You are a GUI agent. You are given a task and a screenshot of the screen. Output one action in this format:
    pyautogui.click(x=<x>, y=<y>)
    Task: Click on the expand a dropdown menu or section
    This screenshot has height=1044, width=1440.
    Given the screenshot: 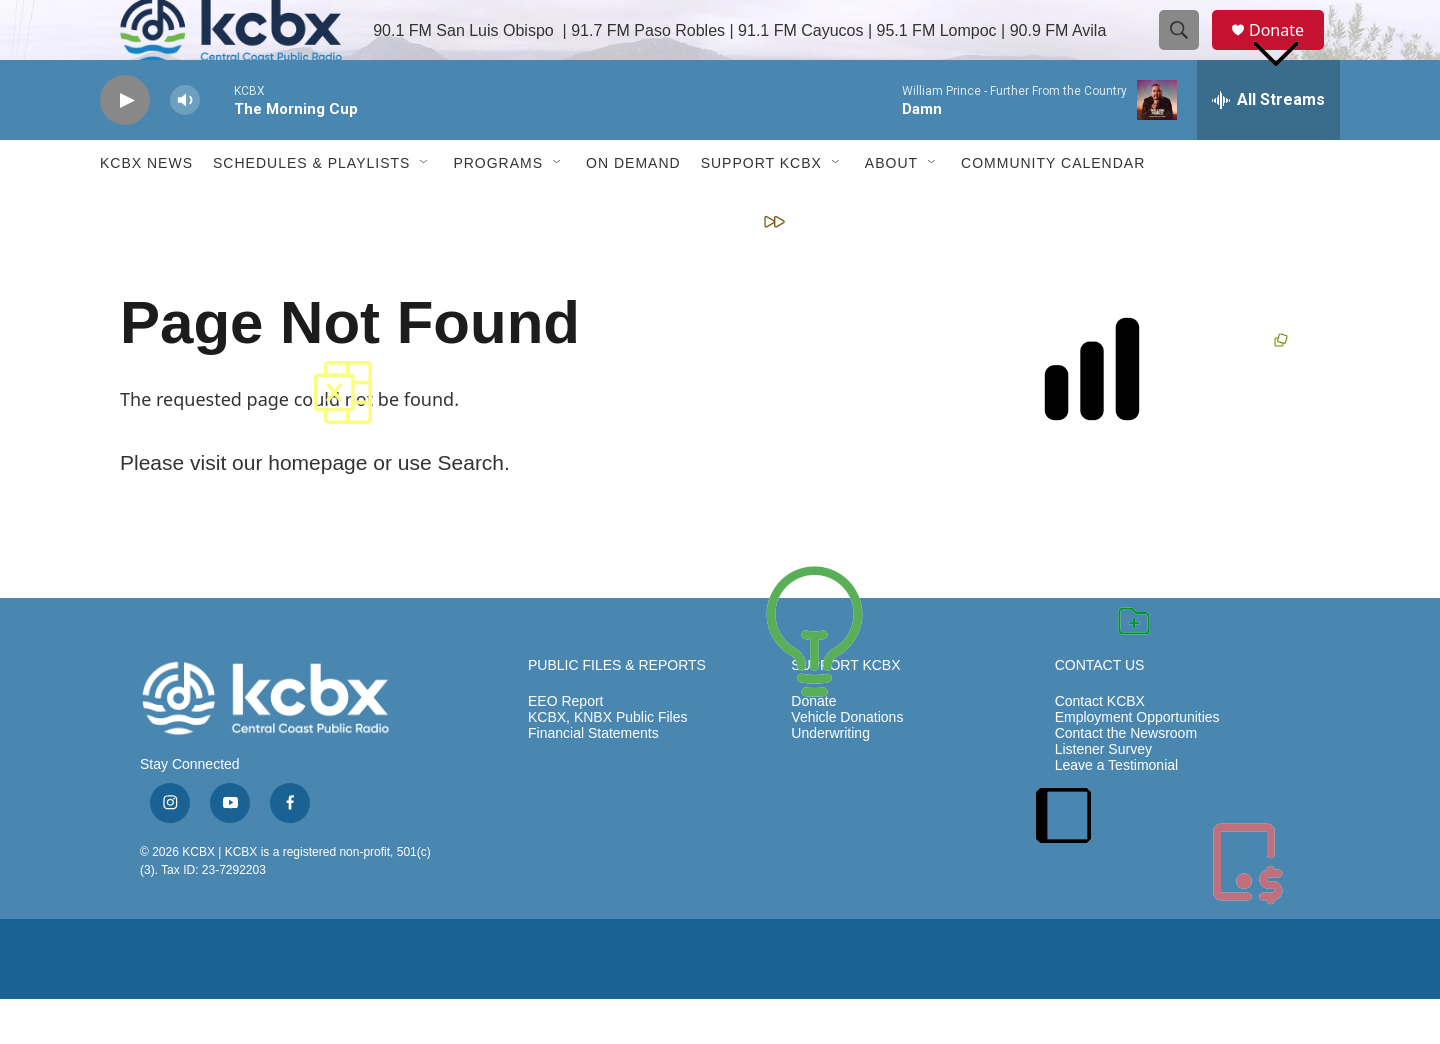 What is the action you would take?
    pyautogui.click(x=1276, y=54)
    